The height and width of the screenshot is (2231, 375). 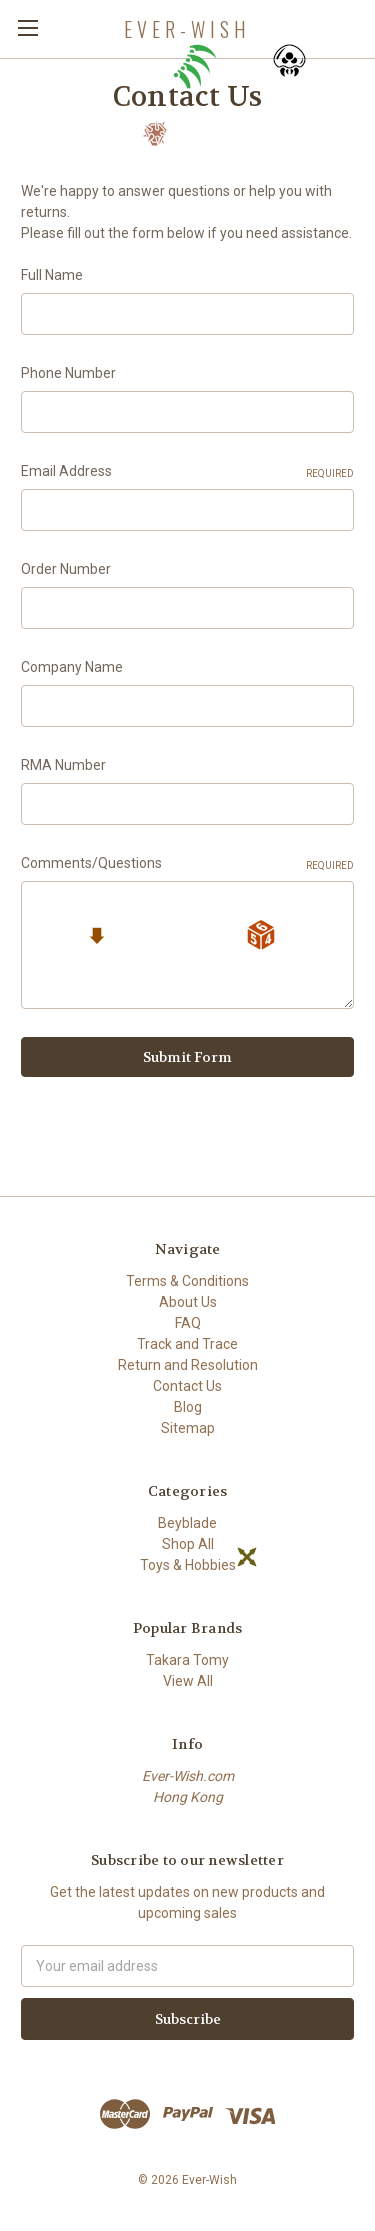 I want to click on expand content in multiple directions, so click(x=247, y=1557).